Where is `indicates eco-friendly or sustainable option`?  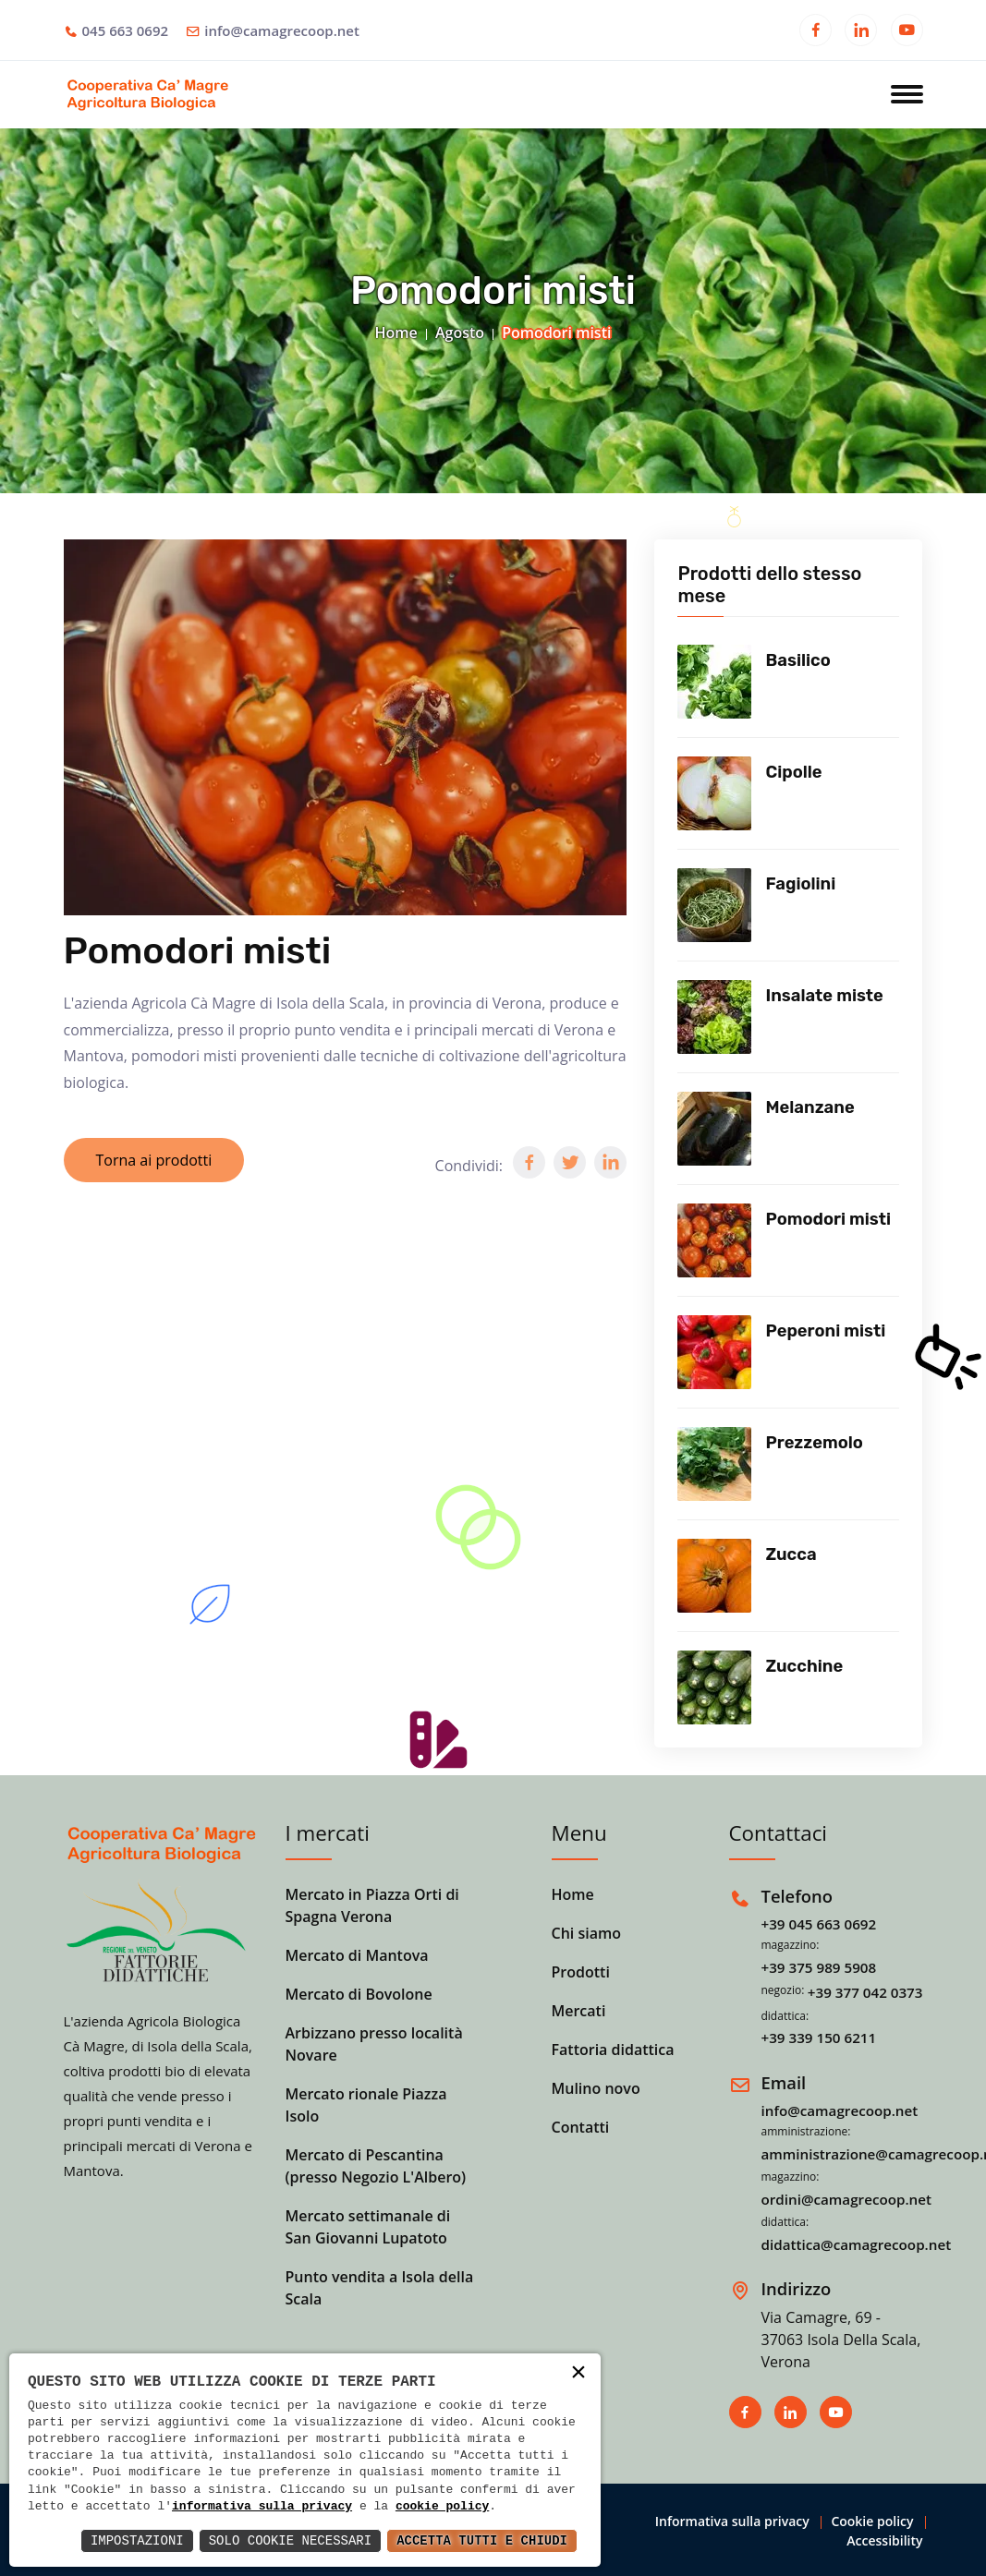 indicates eco-friendly or sustainable option is located at coordinates (210, 1604).